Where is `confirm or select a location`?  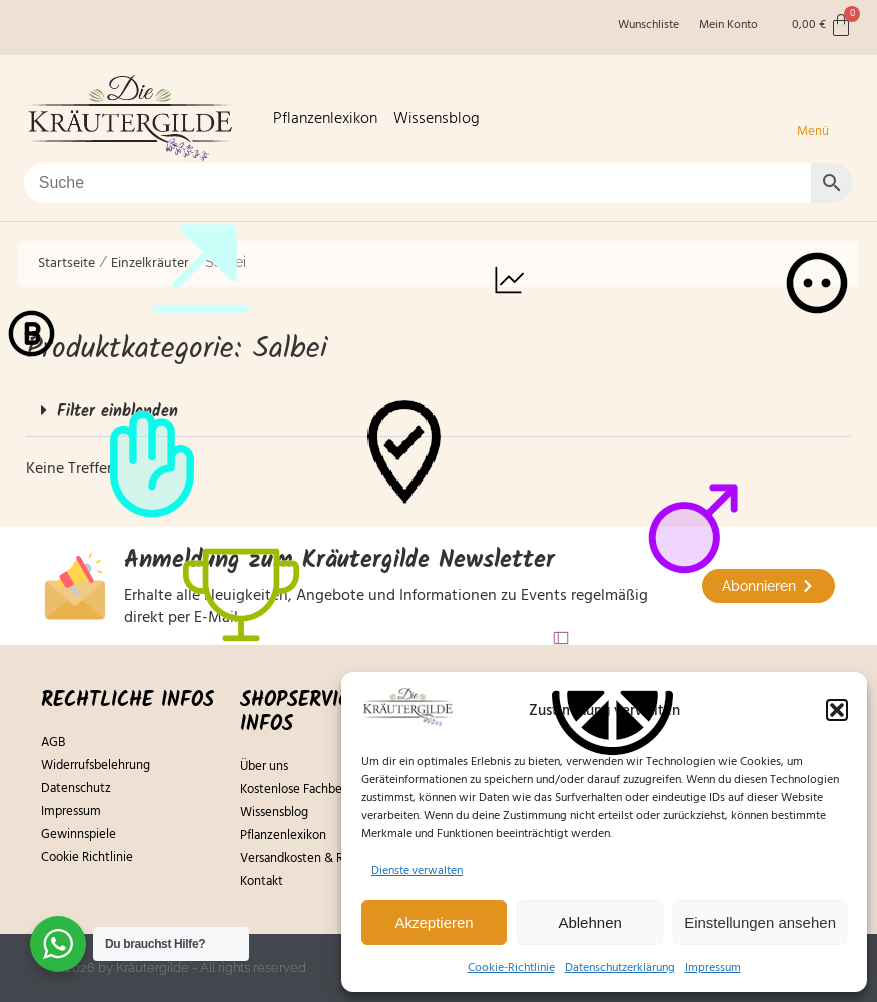
confirm or select a location is located at coordinates (404, 450).